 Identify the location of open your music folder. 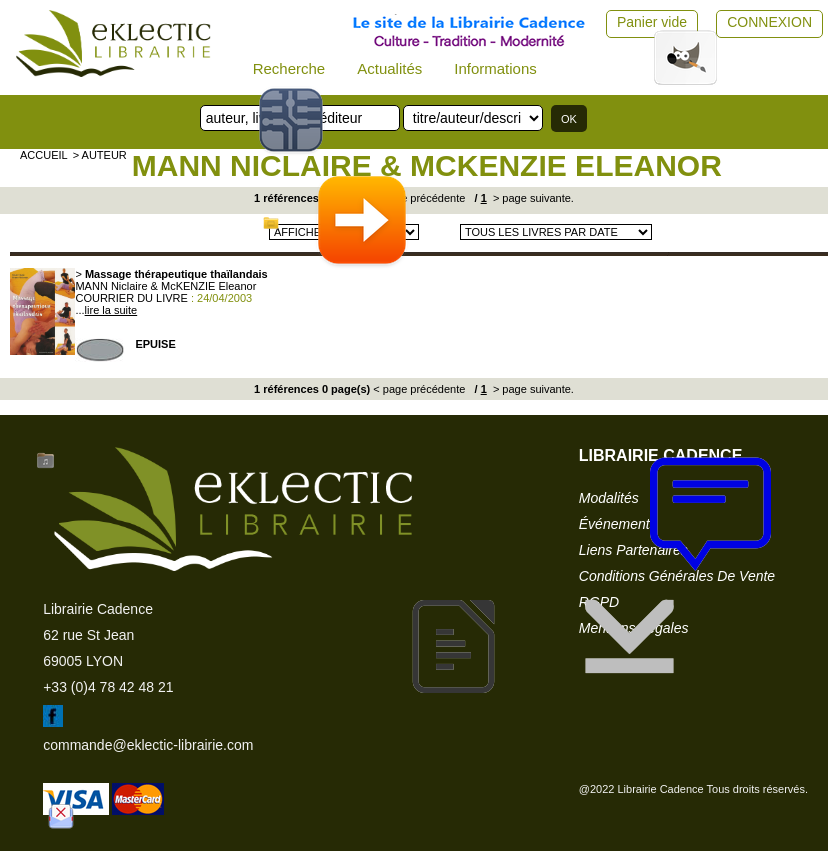
(45, 460).